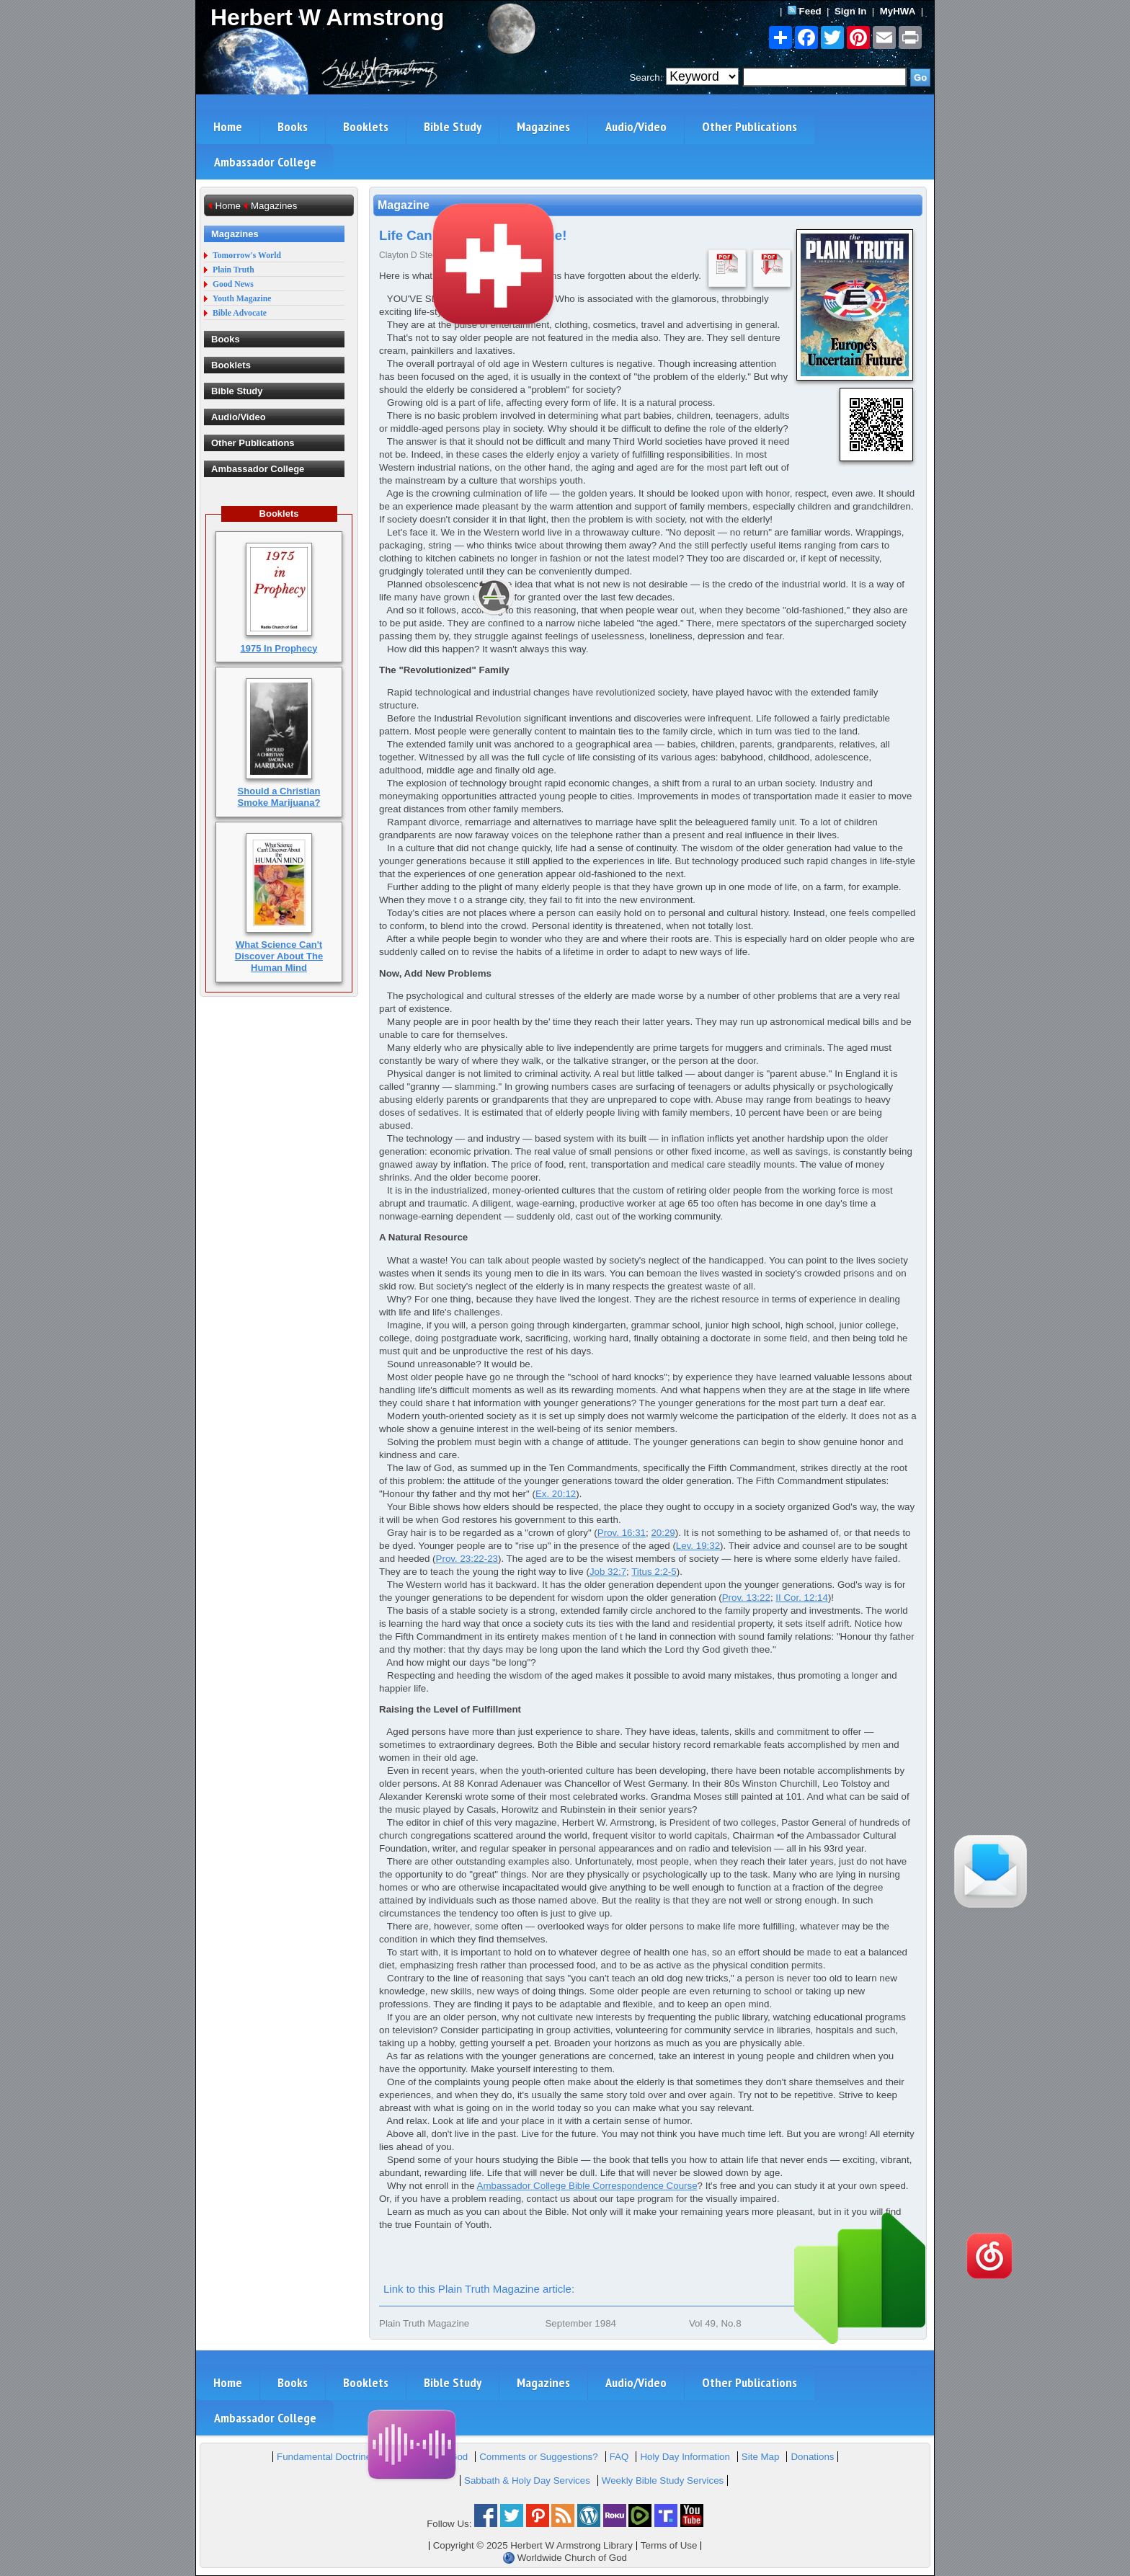 The image size is (1130, 2576). I want to click on open netease cloud music app, so click(989, 2256).